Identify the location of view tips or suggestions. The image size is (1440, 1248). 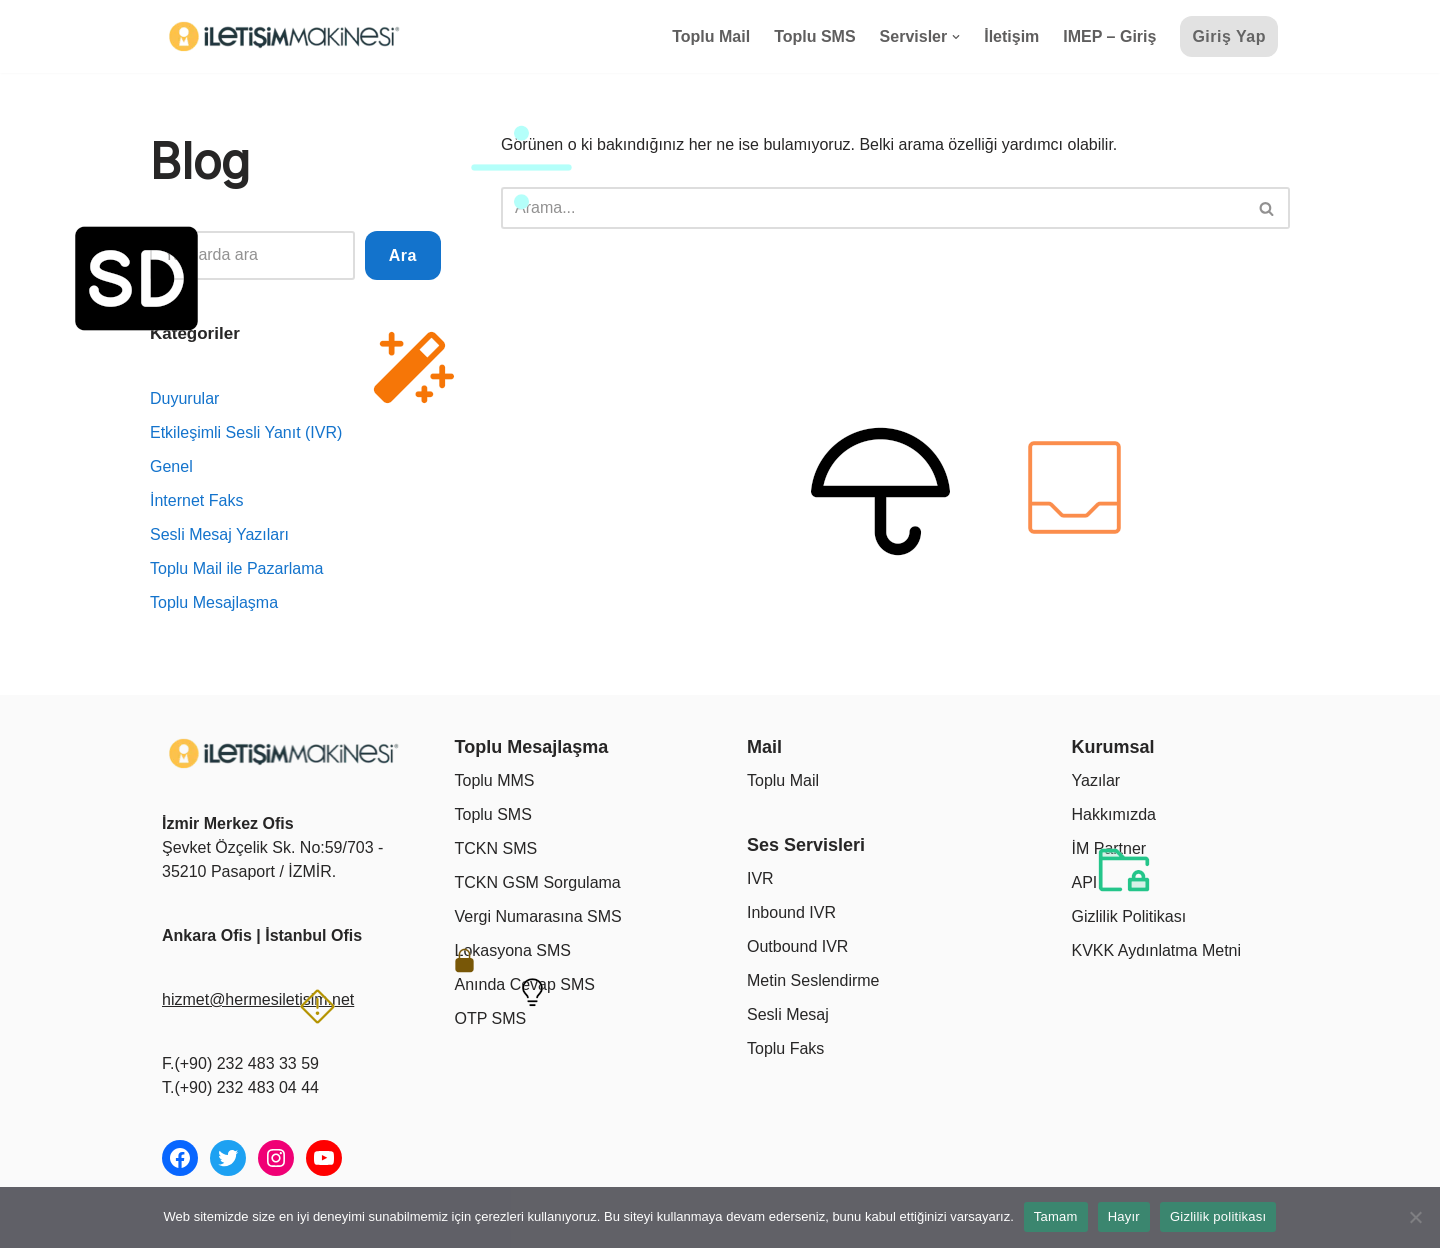
(532, 992).